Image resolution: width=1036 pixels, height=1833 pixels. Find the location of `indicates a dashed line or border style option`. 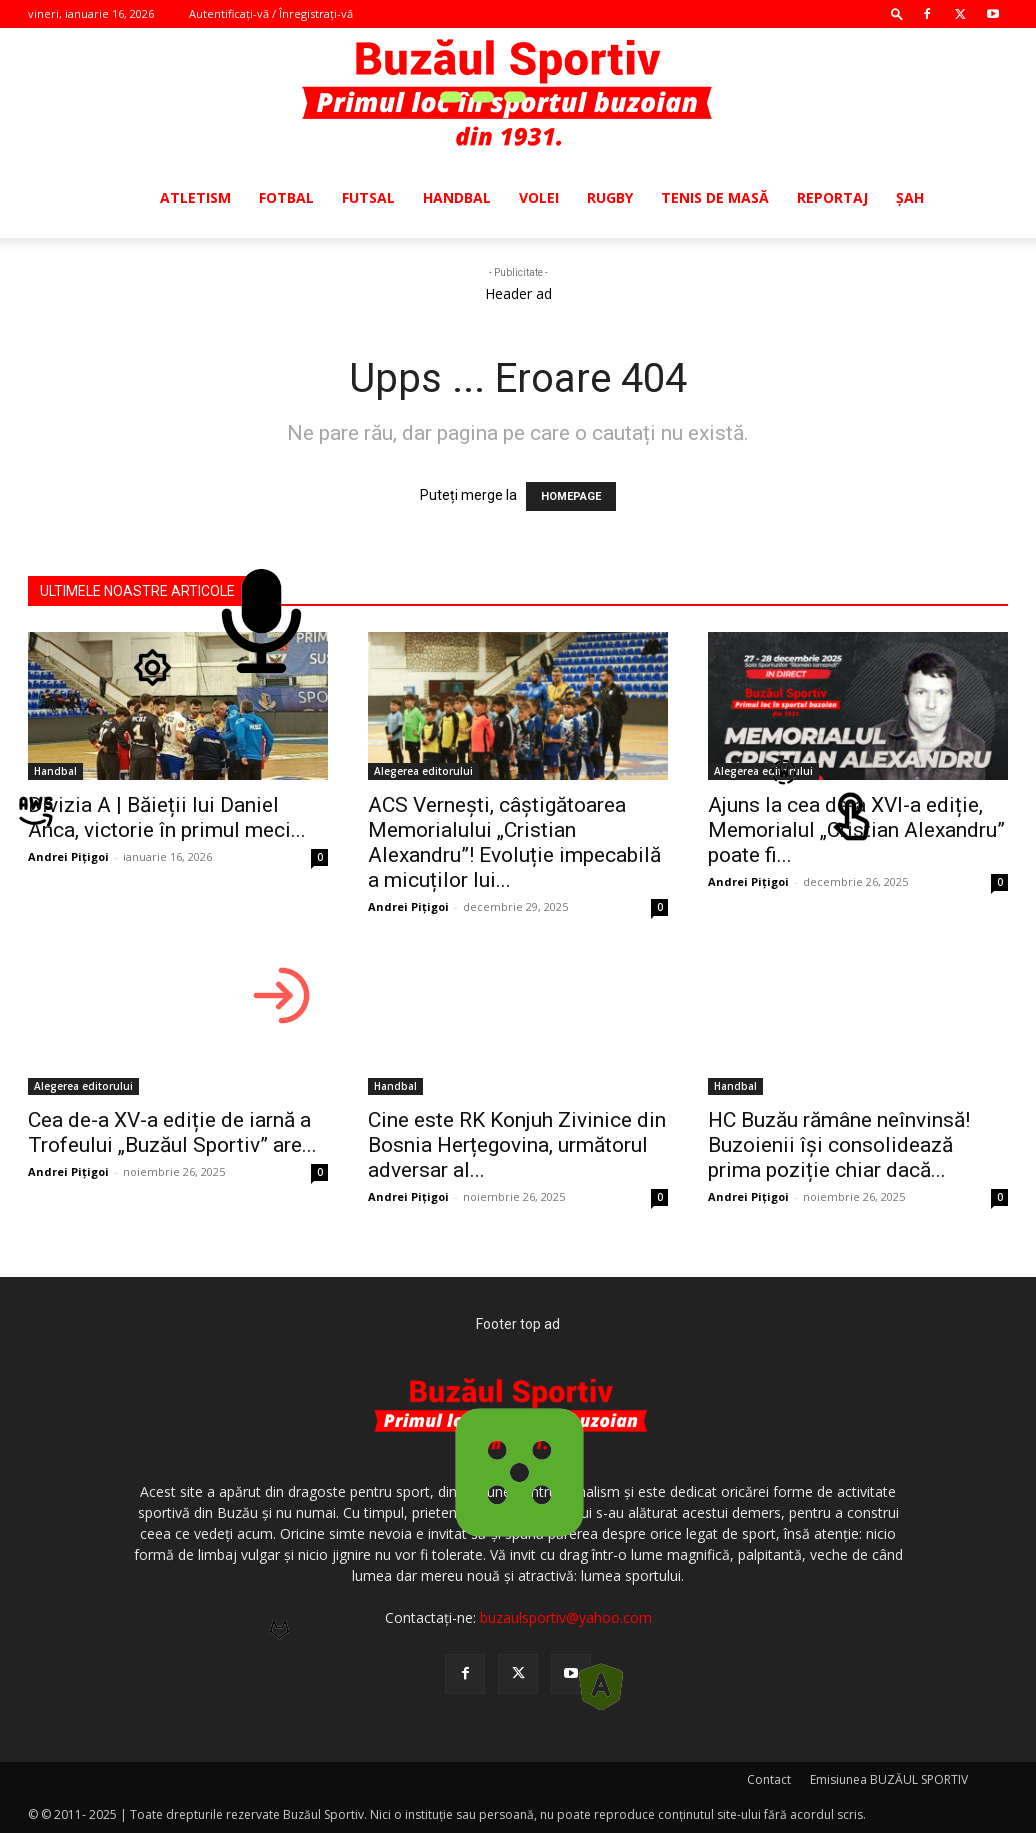

indicates a dashed line or border style option is located at coordinates (483, 97).